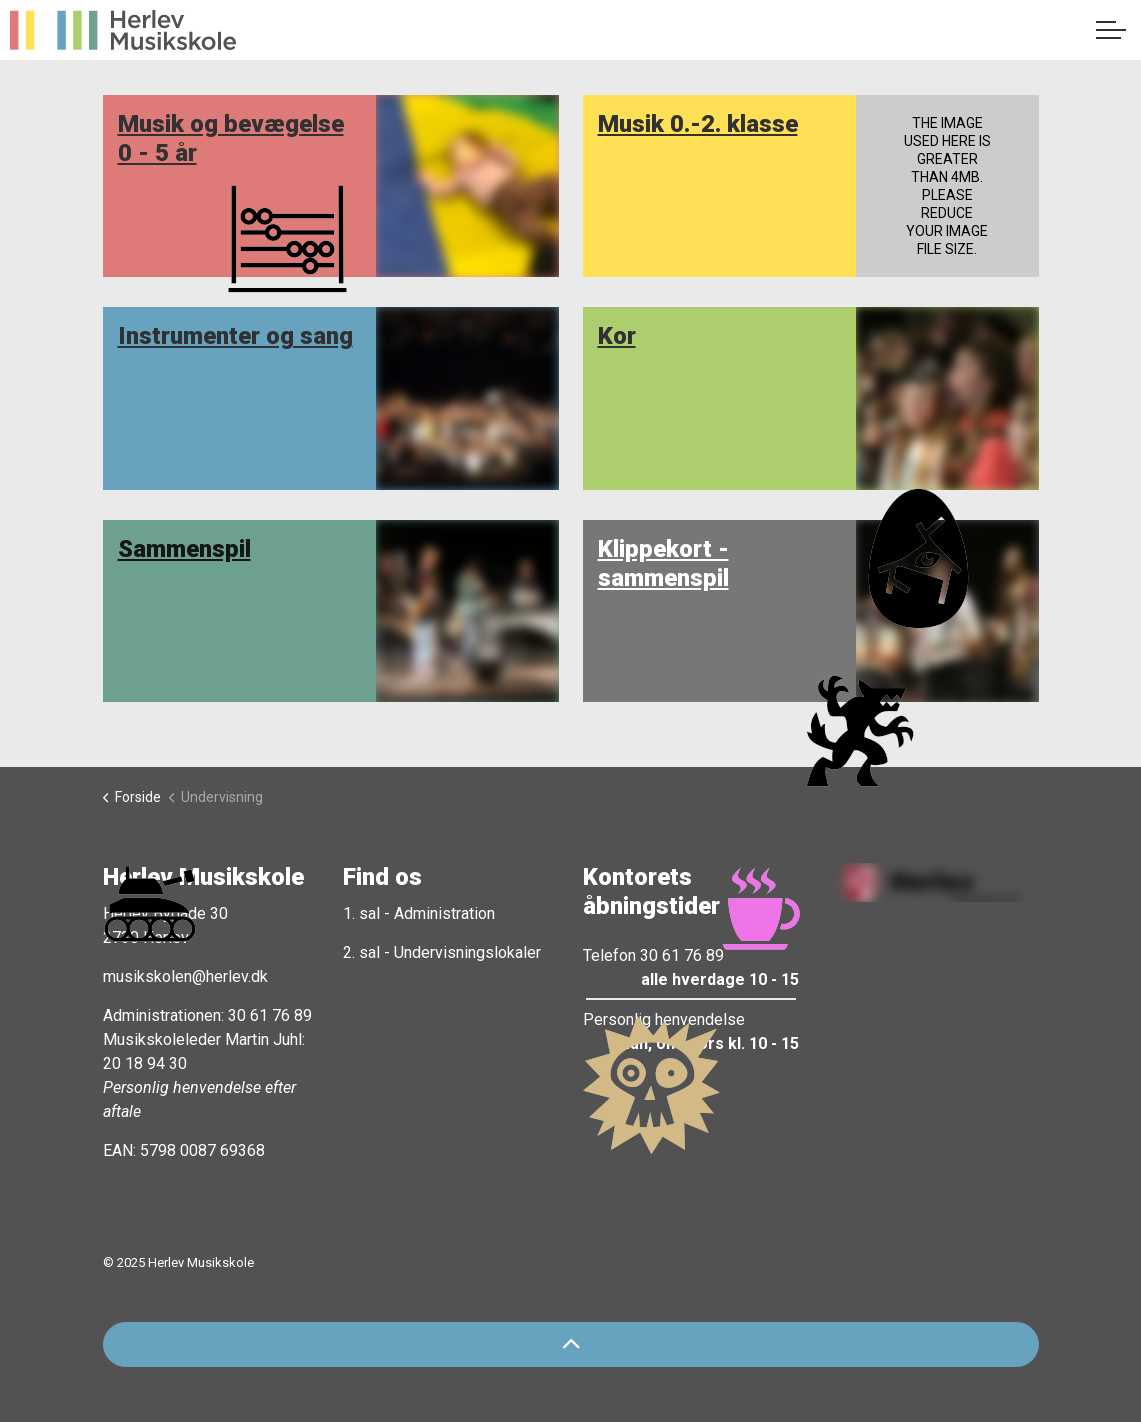 The width and height of the screenshot is (1141, 1422). What do you see at coordinates (651, 1084) in the screenshot?
I see `indicates a surprise enemy encounter or ambush` at bounding box center [651, 1084].